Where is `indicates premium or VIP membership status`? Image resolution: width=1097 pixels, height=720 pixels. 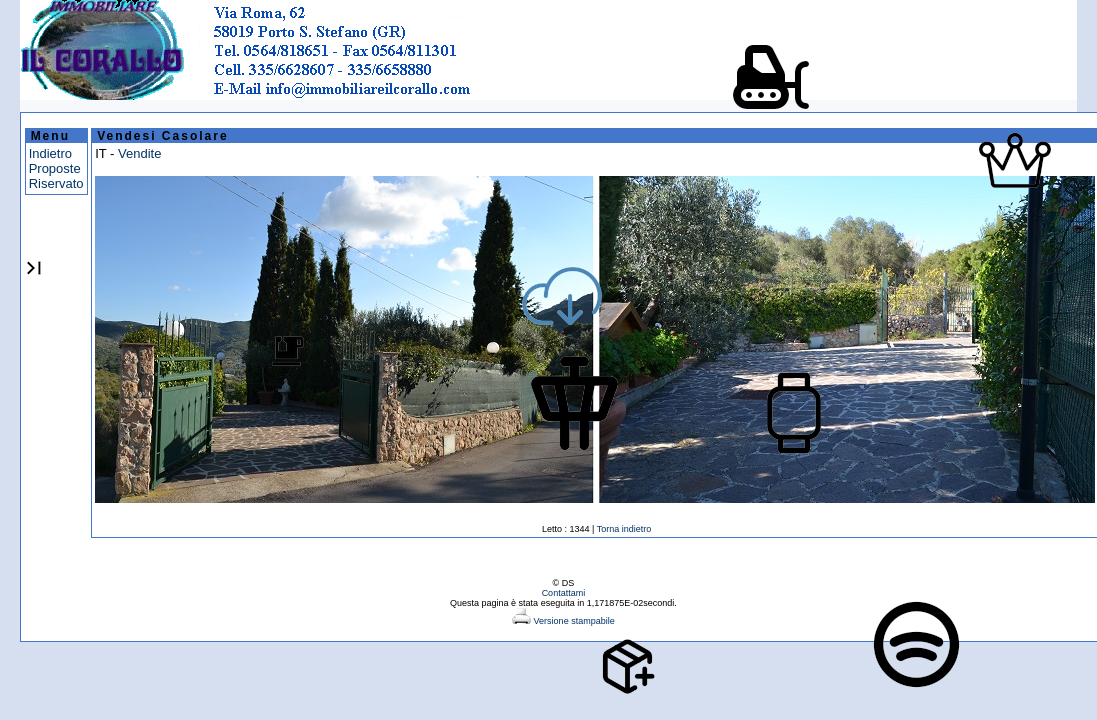 indicates premium or VIP membership status is located at coordinates (1015, 164).